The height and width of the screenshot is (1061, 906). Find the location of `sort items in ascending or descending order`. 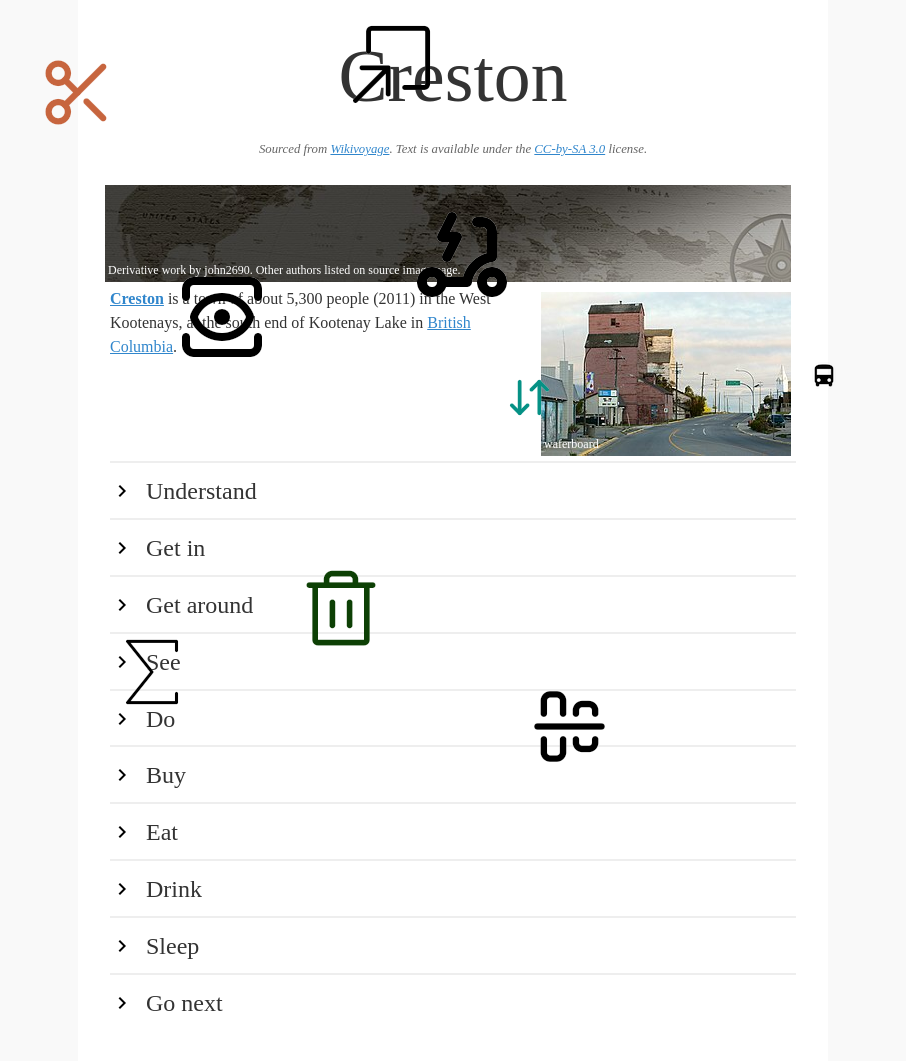

sort items in ascending or descending order is located at coordinates (529, 397).